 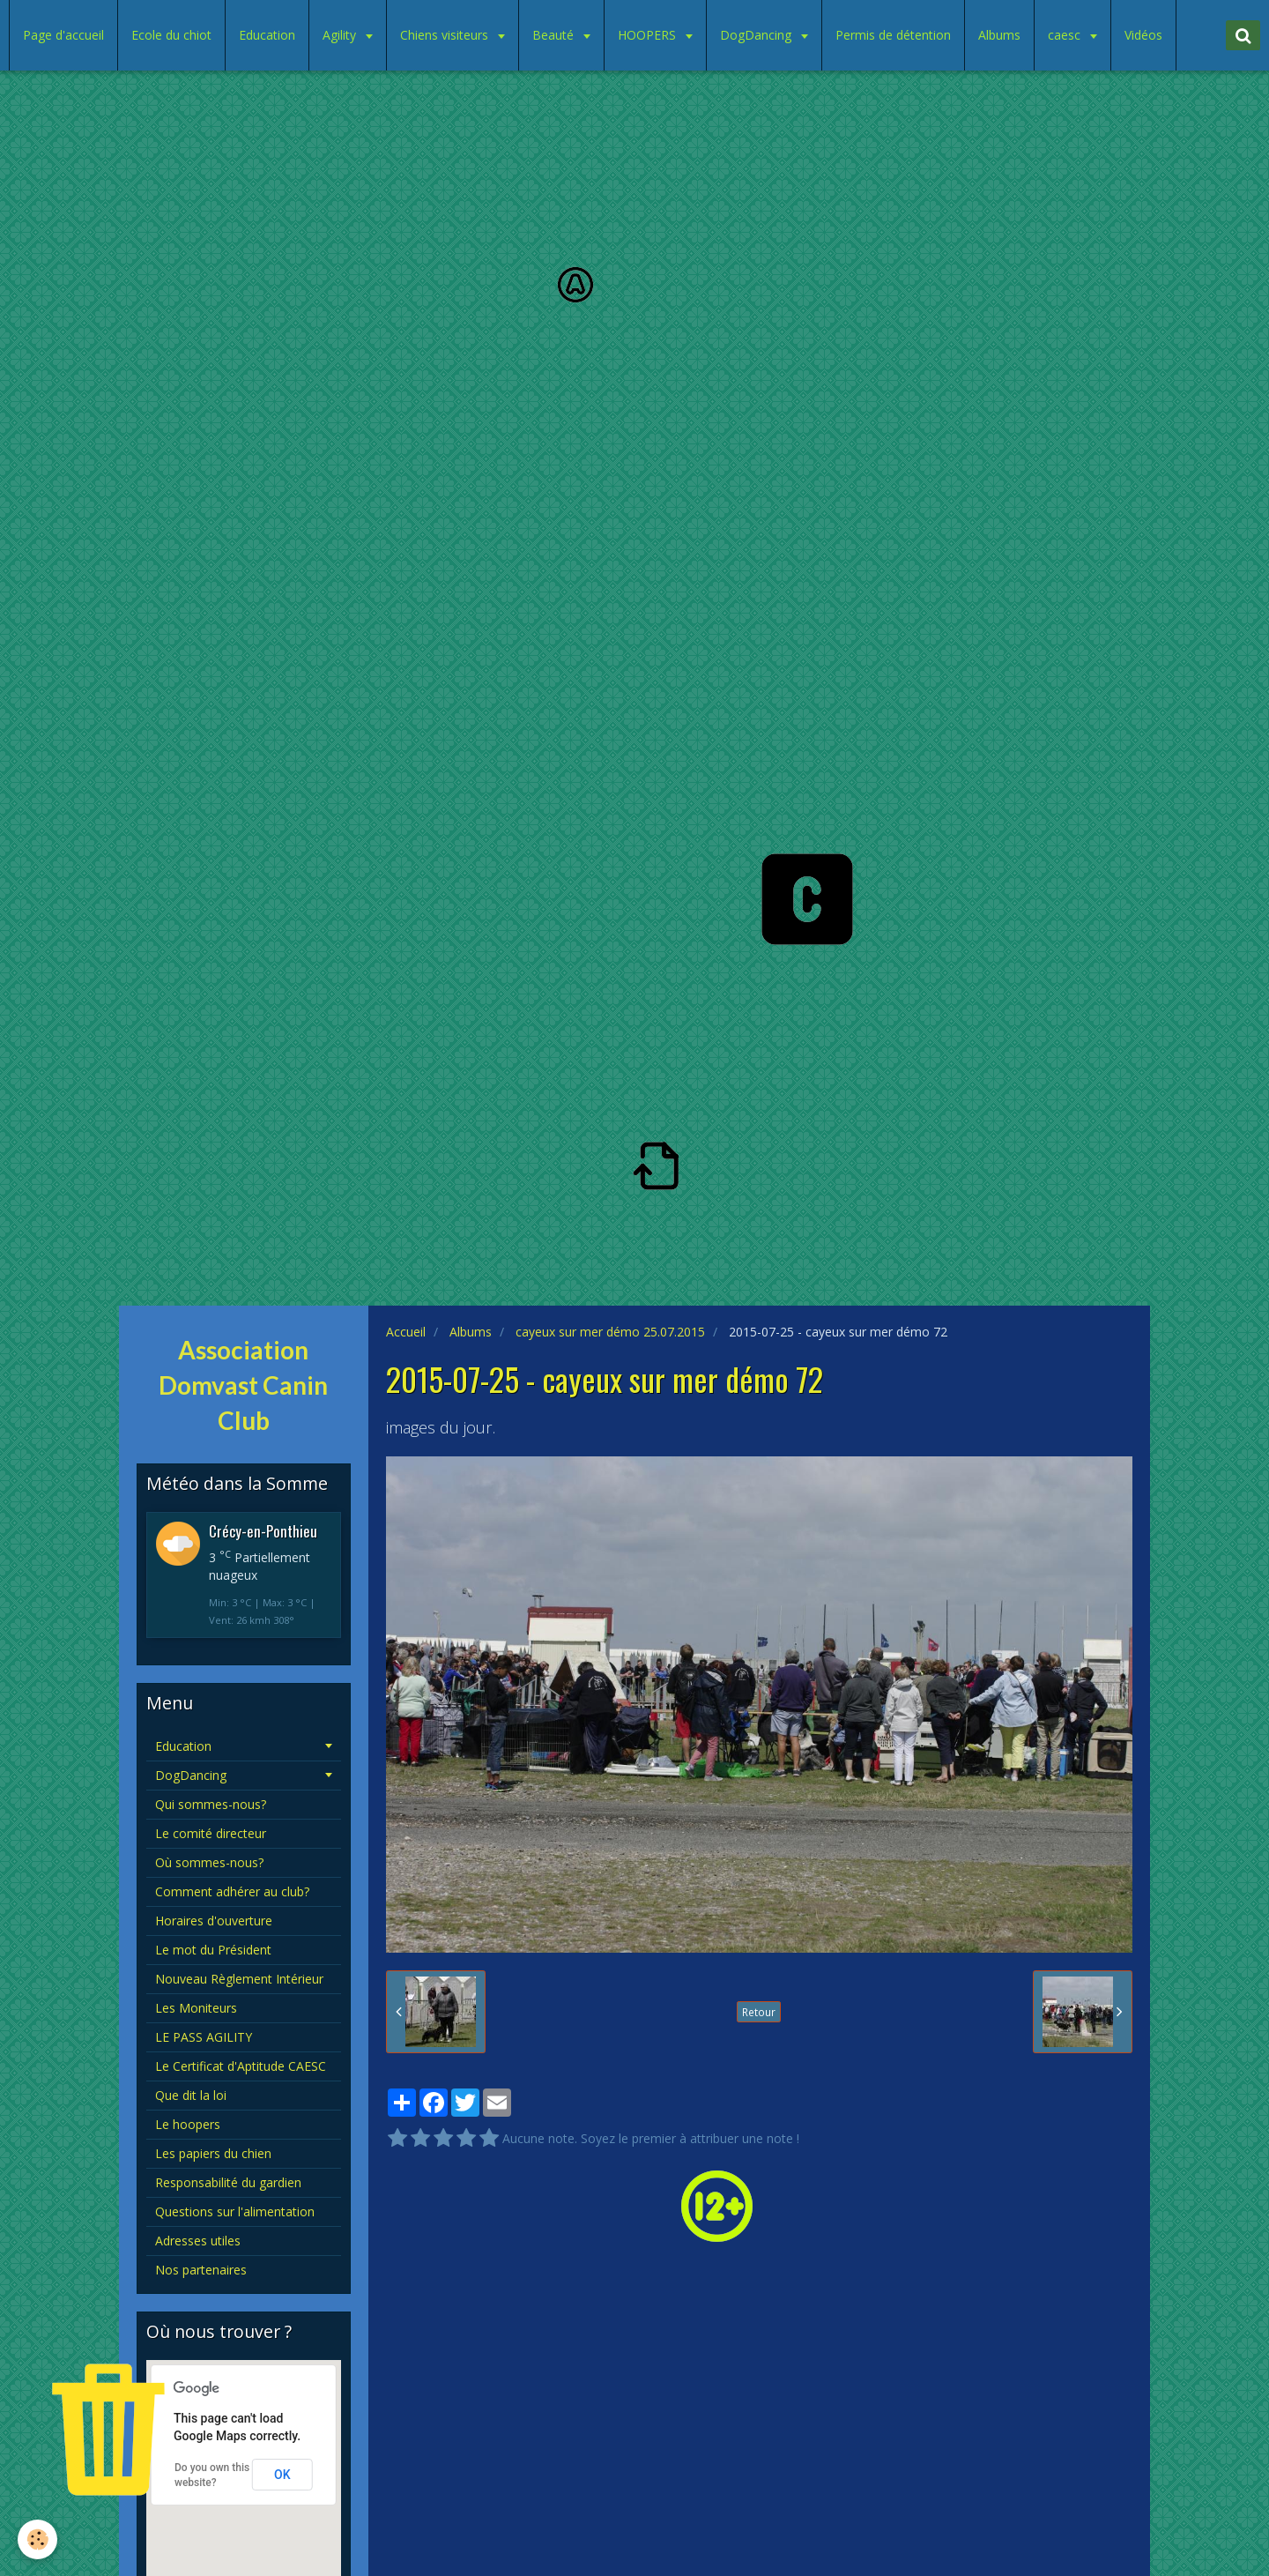 What do you see at coordinates (657, 1165) in the screenshot?
I see `upload a file` at bounding box center [657, 1165].